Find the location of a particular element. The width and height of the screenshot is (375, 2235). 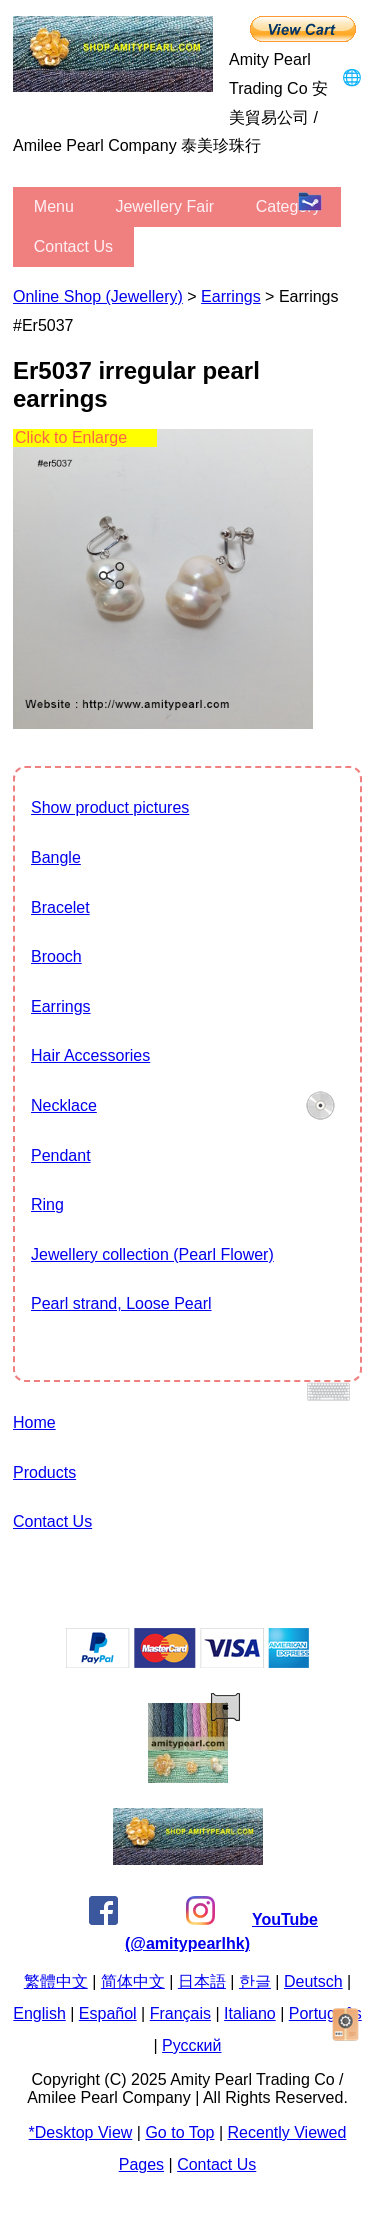

open your steam games folder is located at coordinates (310, 202).